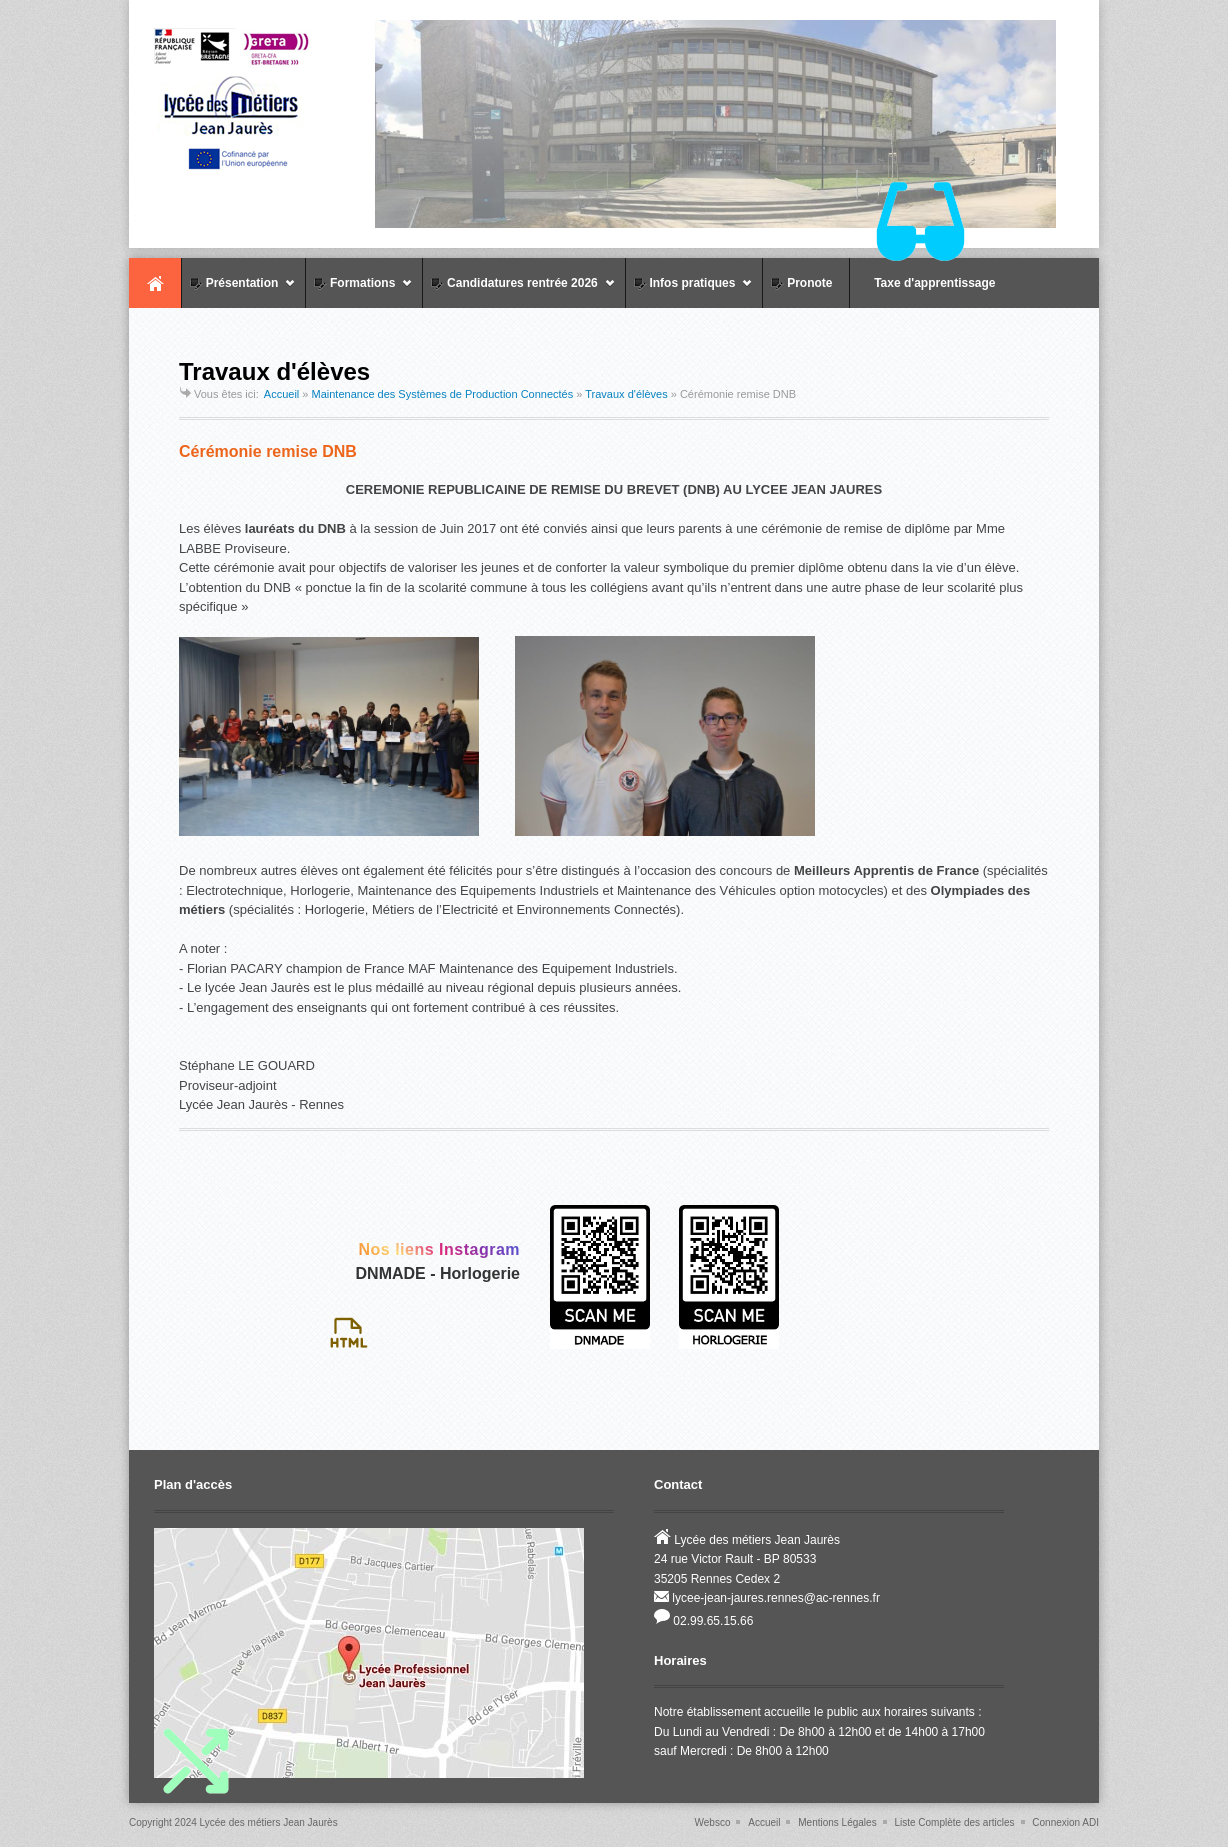 This screenshot has height=1847, width=1228. Describe the element at coordinates (348, 1334) in the screenshot. I see `open an HTML file` at that location.